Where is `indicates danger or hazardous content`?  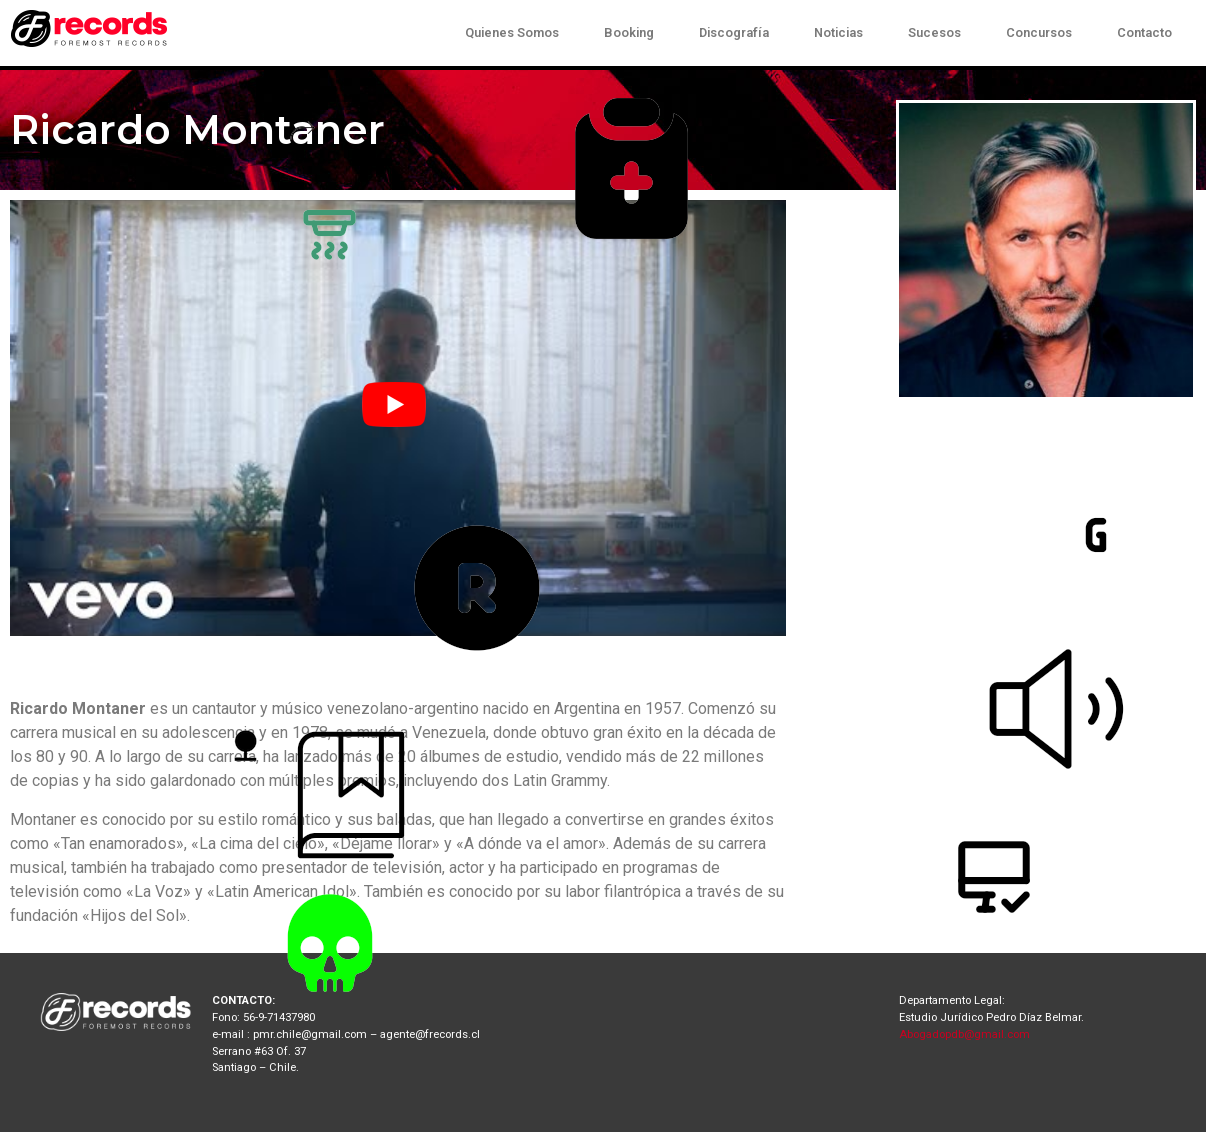
indicates danger or hazardous content is located at coordinates (330, 943).